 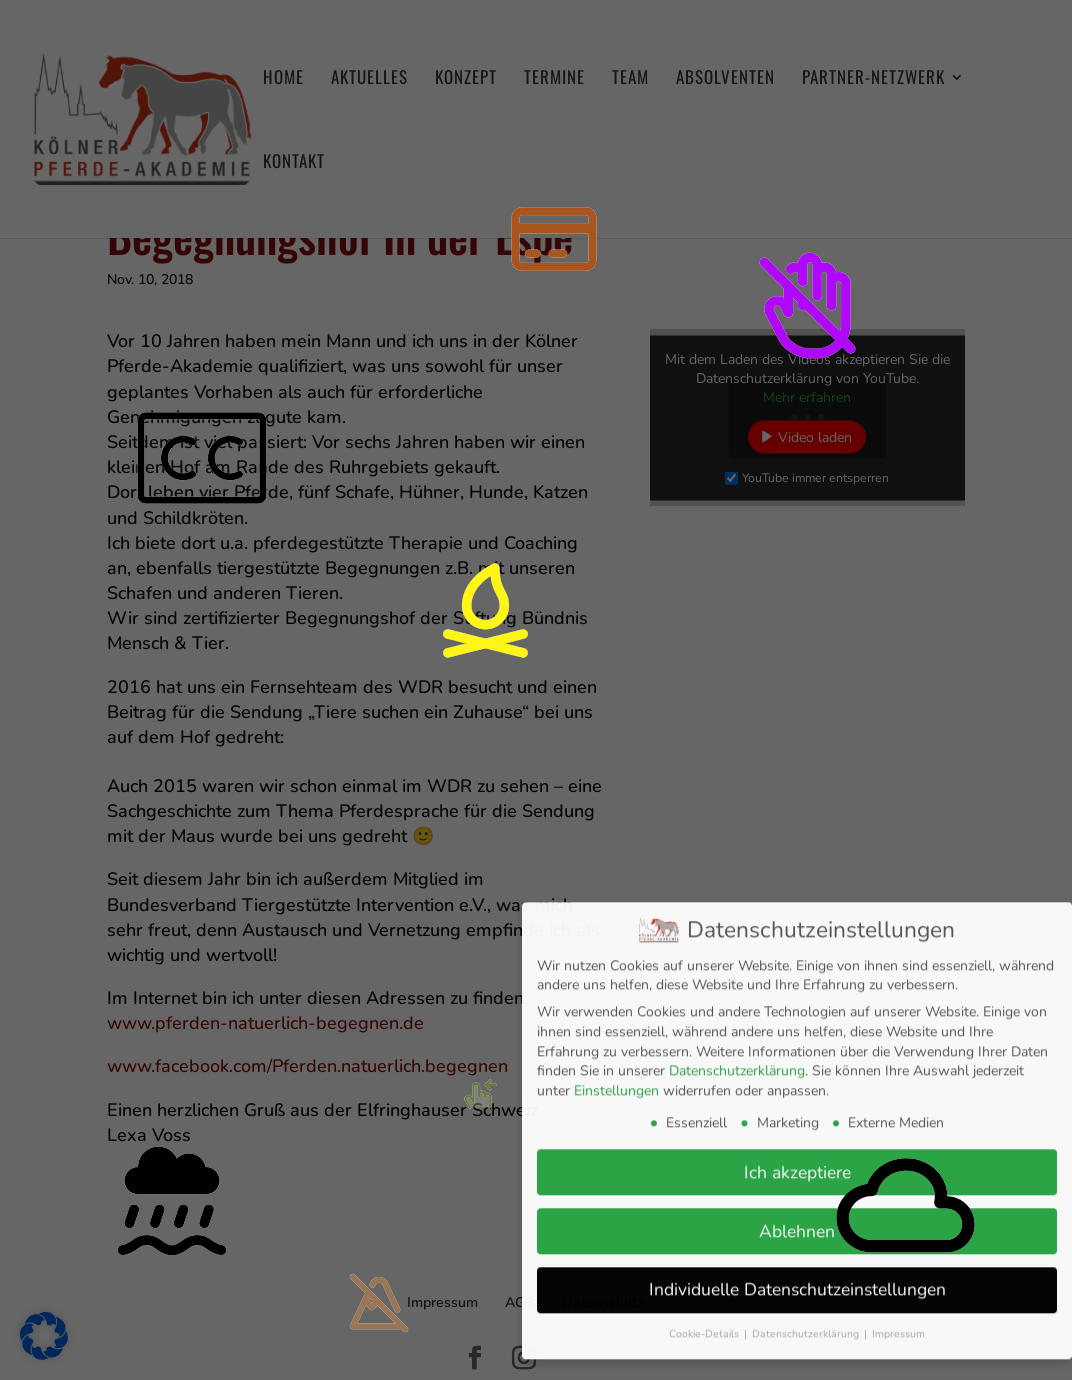 I want to click on access cloud storage, so click(x=905, y=1208).